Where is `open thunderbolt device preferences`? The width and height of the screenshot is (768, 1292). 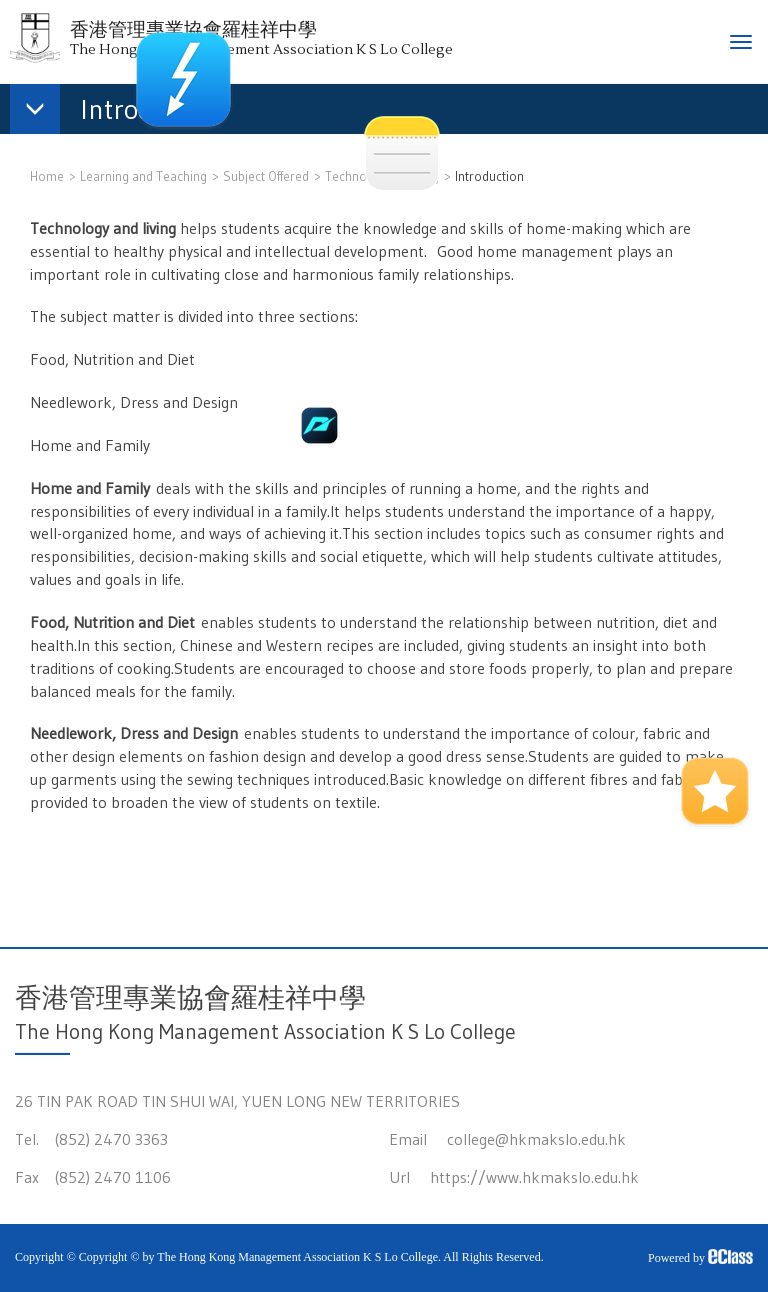
open thunderbolt device preferences is located at coordinates (183, 79).